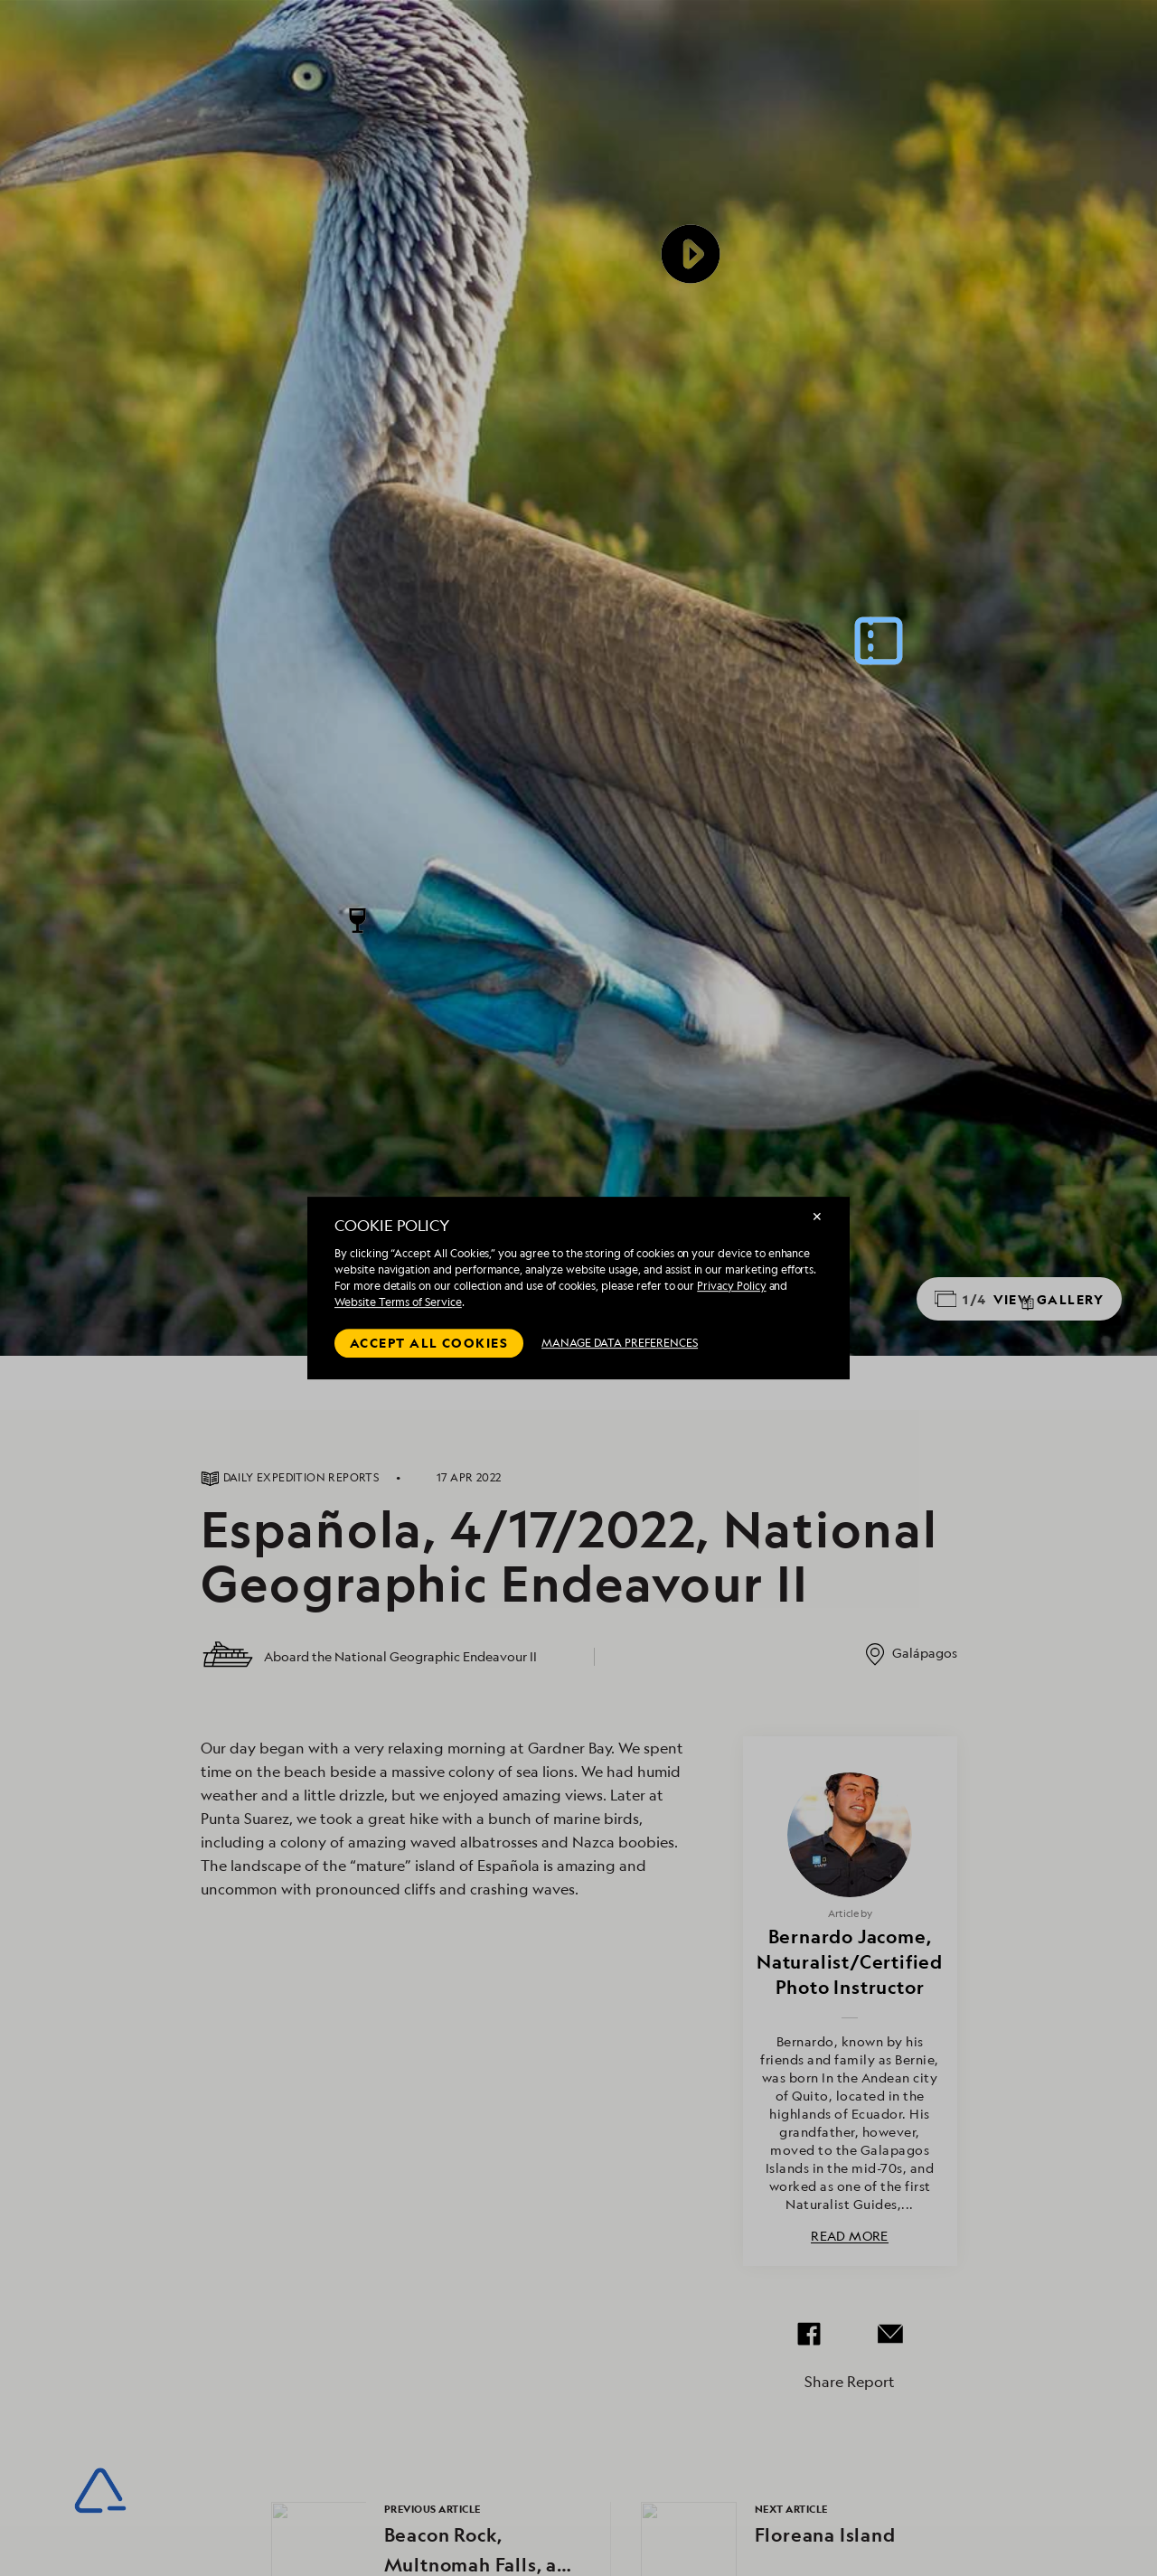  Describe the element at coordinates (357, 920) in the screenshot. I see `find nearby wine bars or restaurants` at that location.